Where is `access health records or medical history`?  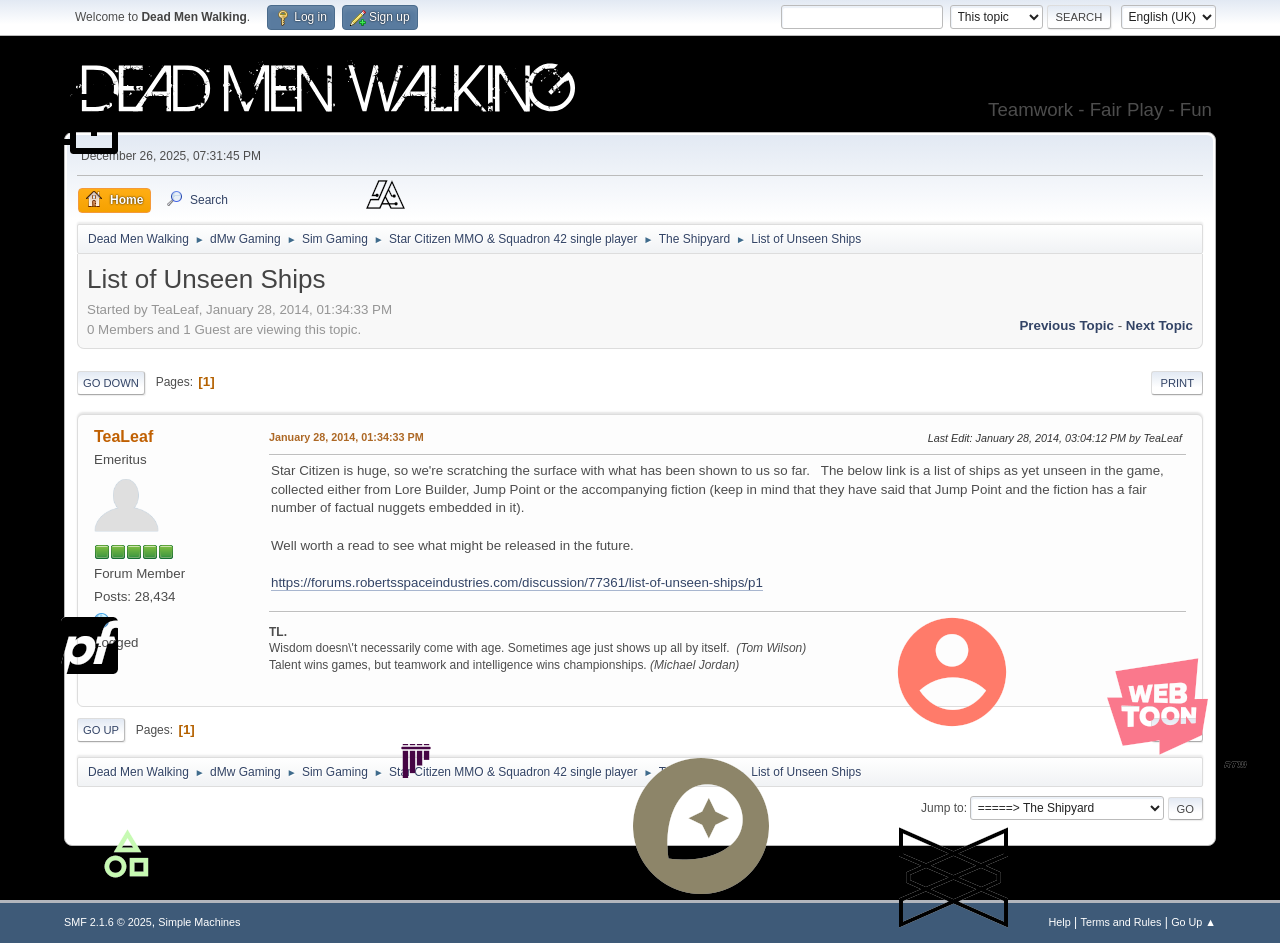 access health records or medical history is located at coordinates (91, 124).